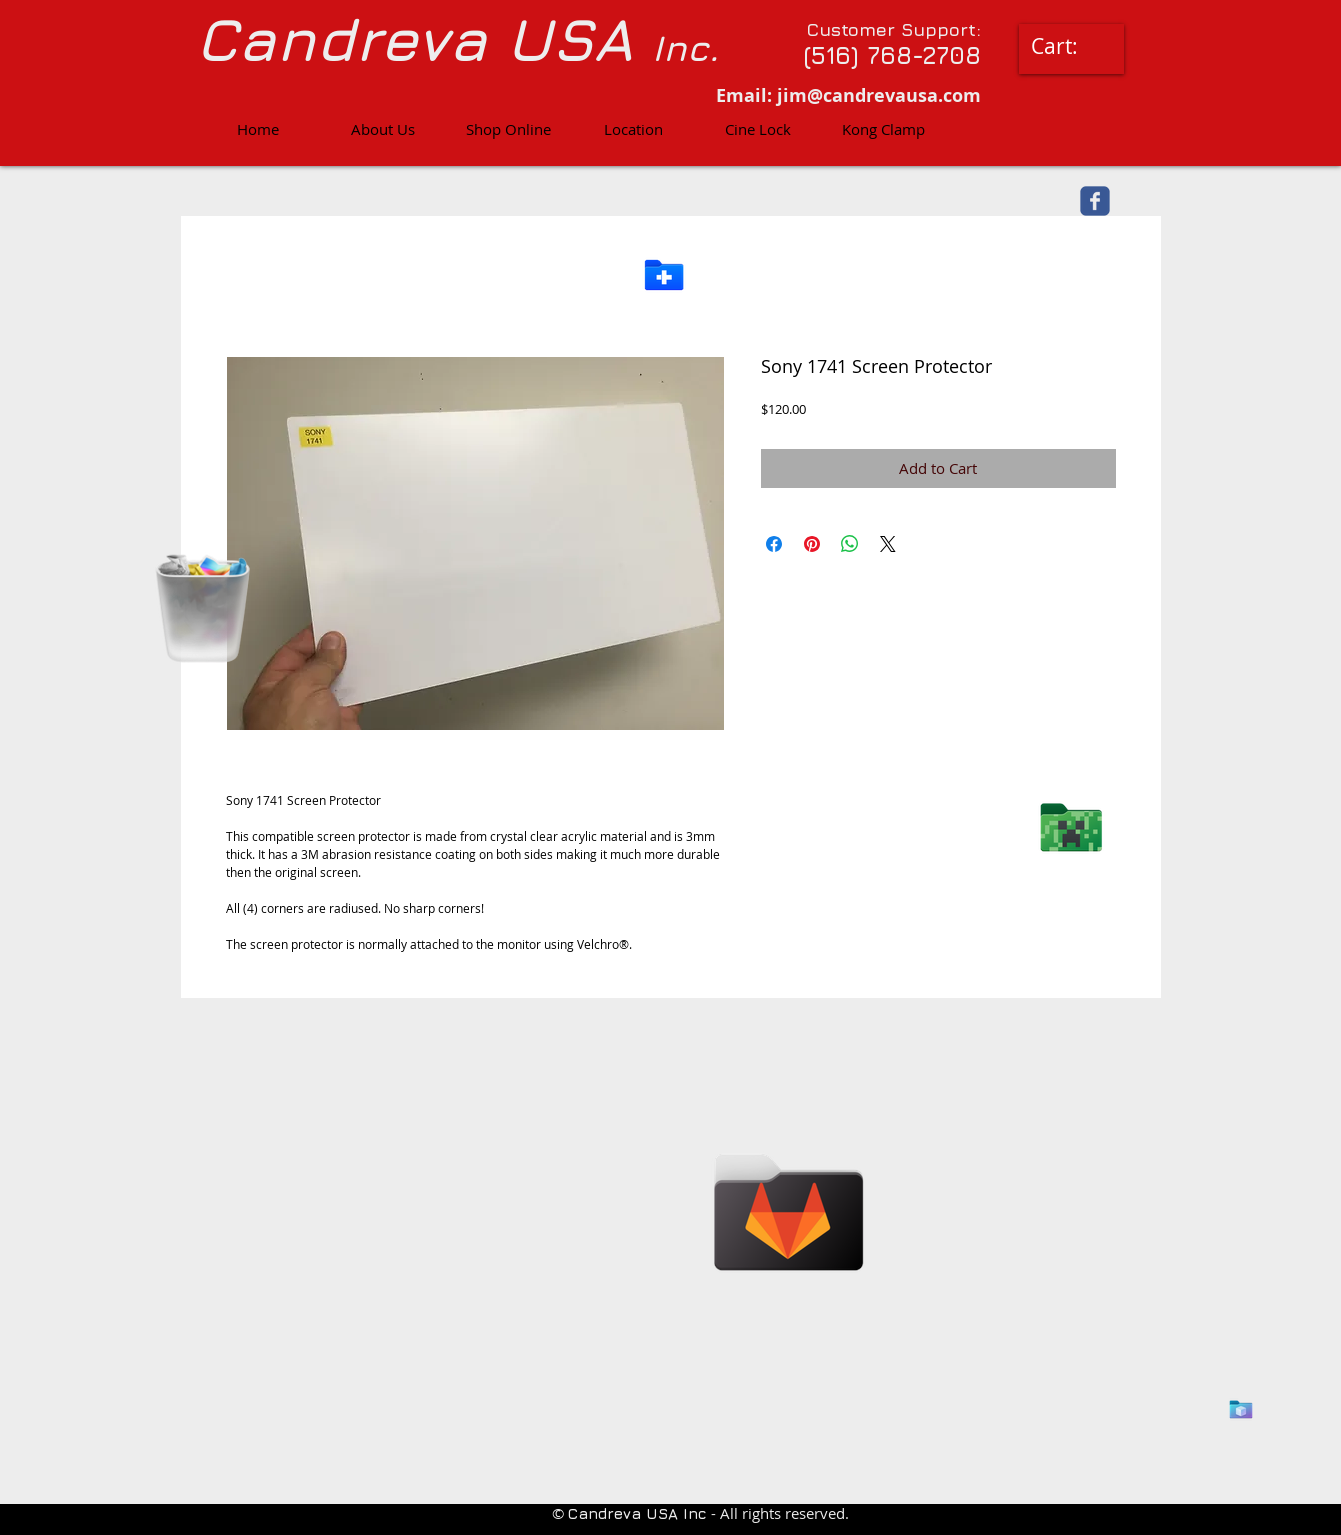 The width and height of the screenshot is (1341, 1535). Describe the element at coordinates (1241, 1410) in the screenshot. I see `open the 3D objects folder` at that location.